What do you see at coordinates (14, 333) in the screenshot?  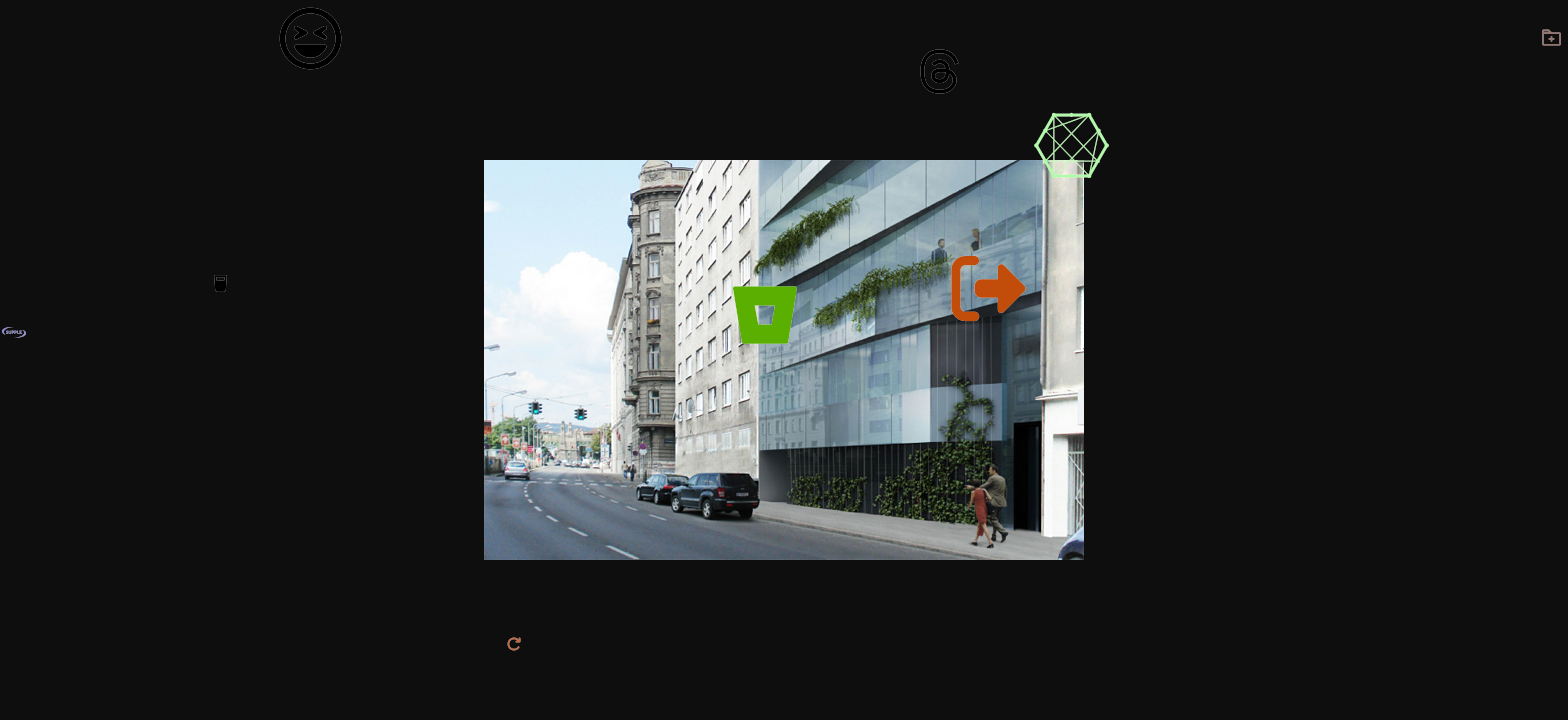 I see `supple brand logo` at bounding box center [14, 333].